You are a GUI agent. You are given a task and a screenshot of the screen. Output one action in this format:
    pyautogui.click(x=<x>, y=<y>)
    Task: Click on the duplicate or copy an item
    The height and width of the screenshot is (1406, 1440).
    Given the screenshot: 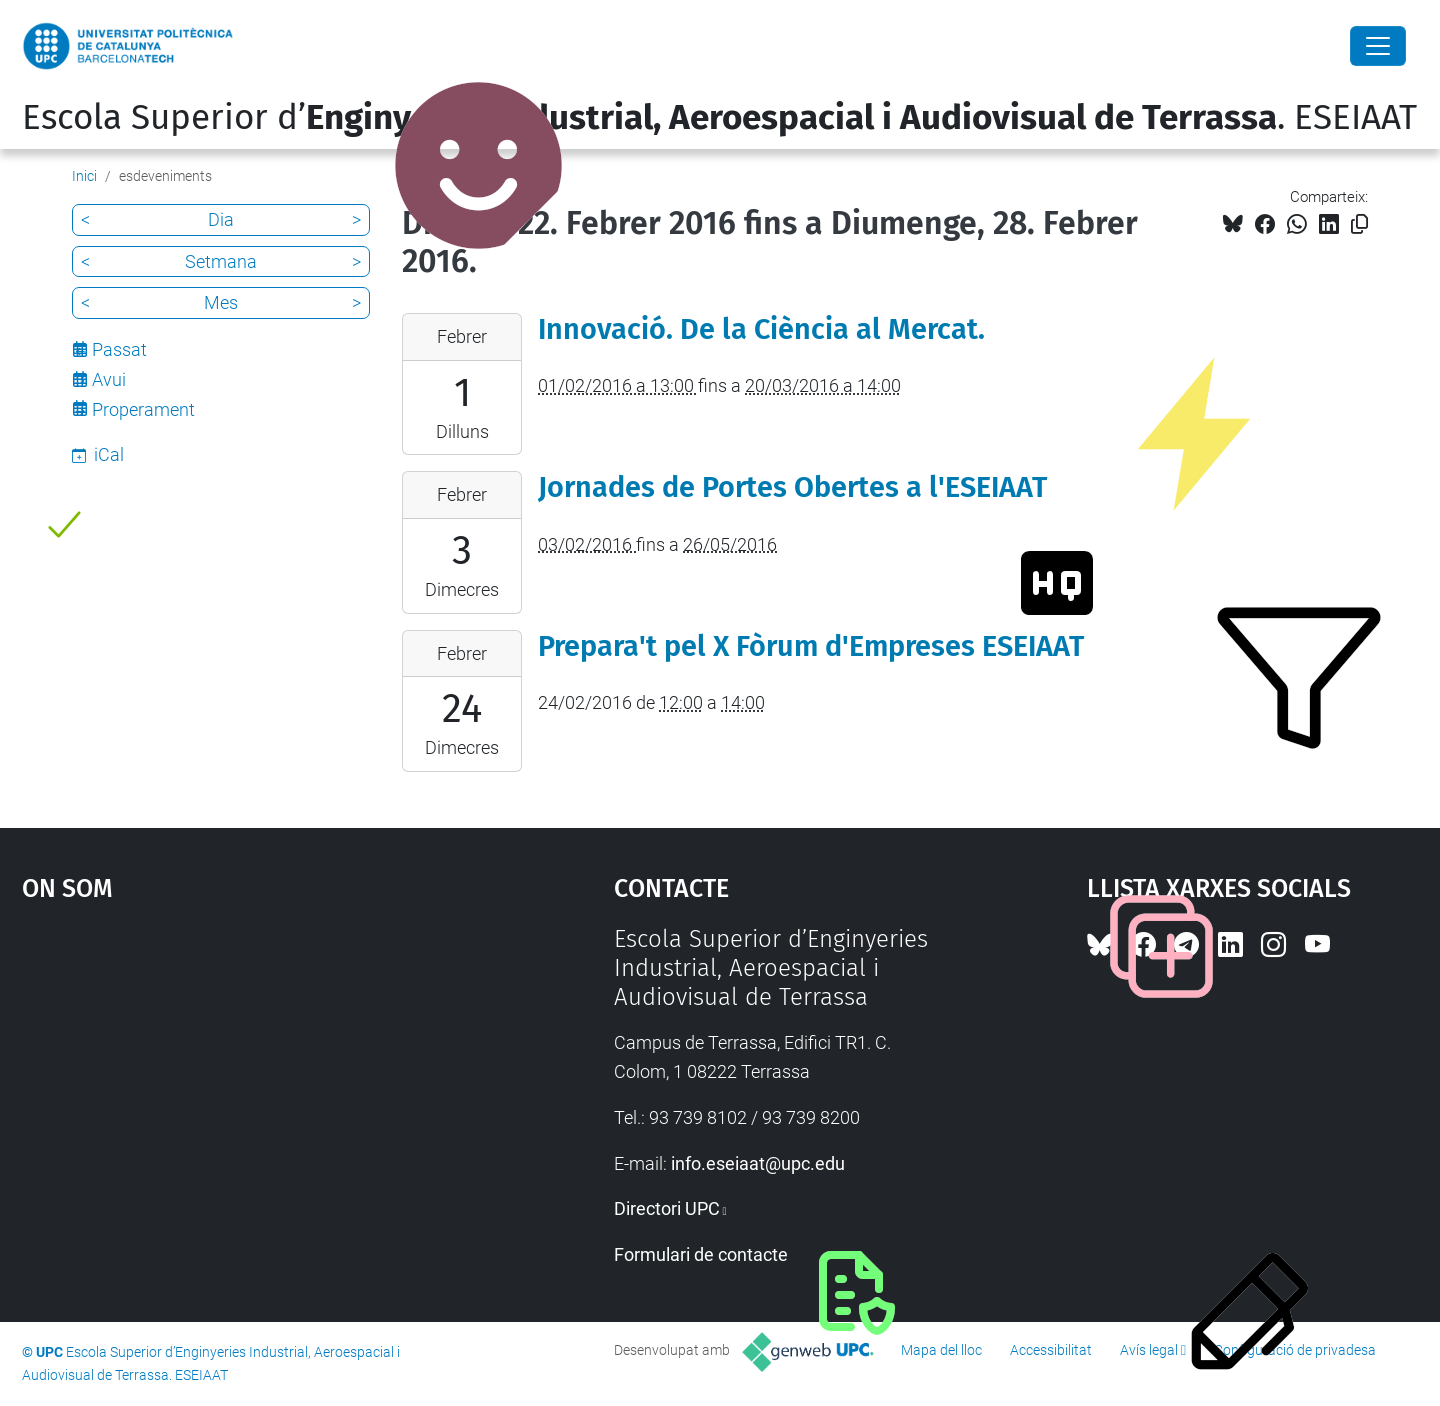 What is the action you would take?
    pyautogui.click(x=1161, y=946)
    